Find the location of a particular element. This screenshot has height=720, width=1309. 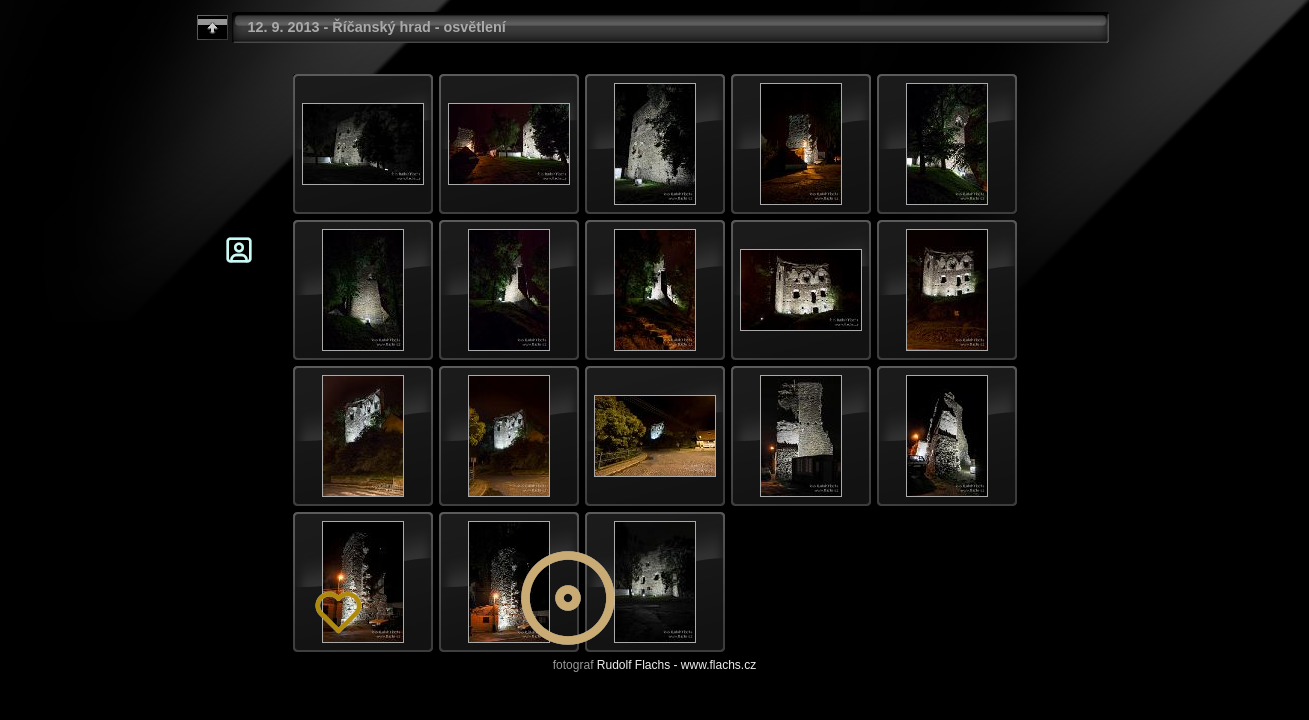

play or access music library is located at coordinates (568, 598).